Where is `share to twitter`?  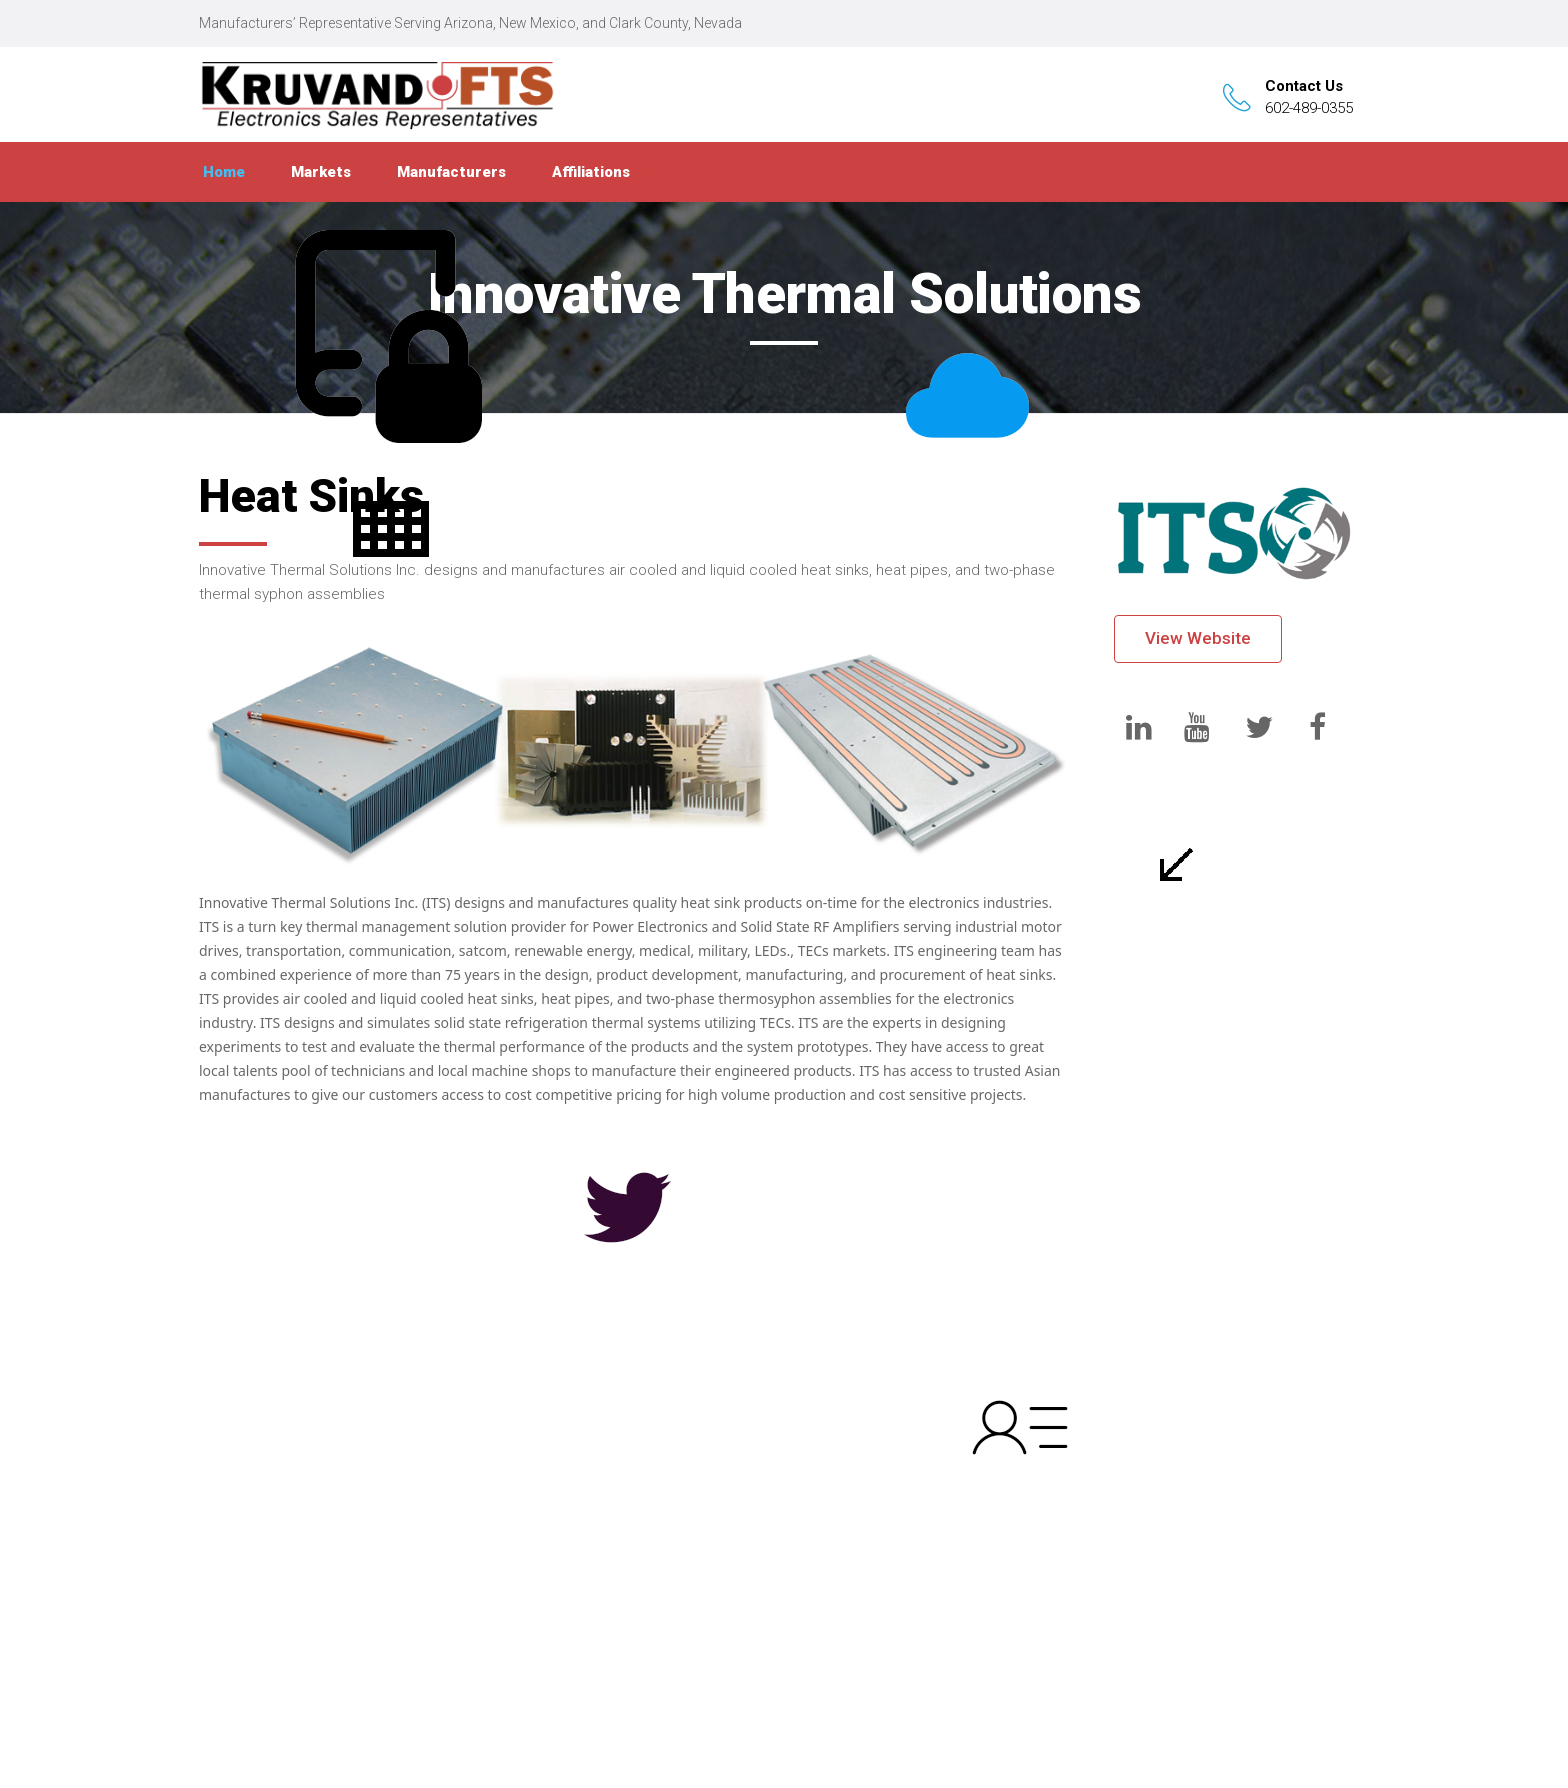 share to twitter is located at coordinates (627, 1207).